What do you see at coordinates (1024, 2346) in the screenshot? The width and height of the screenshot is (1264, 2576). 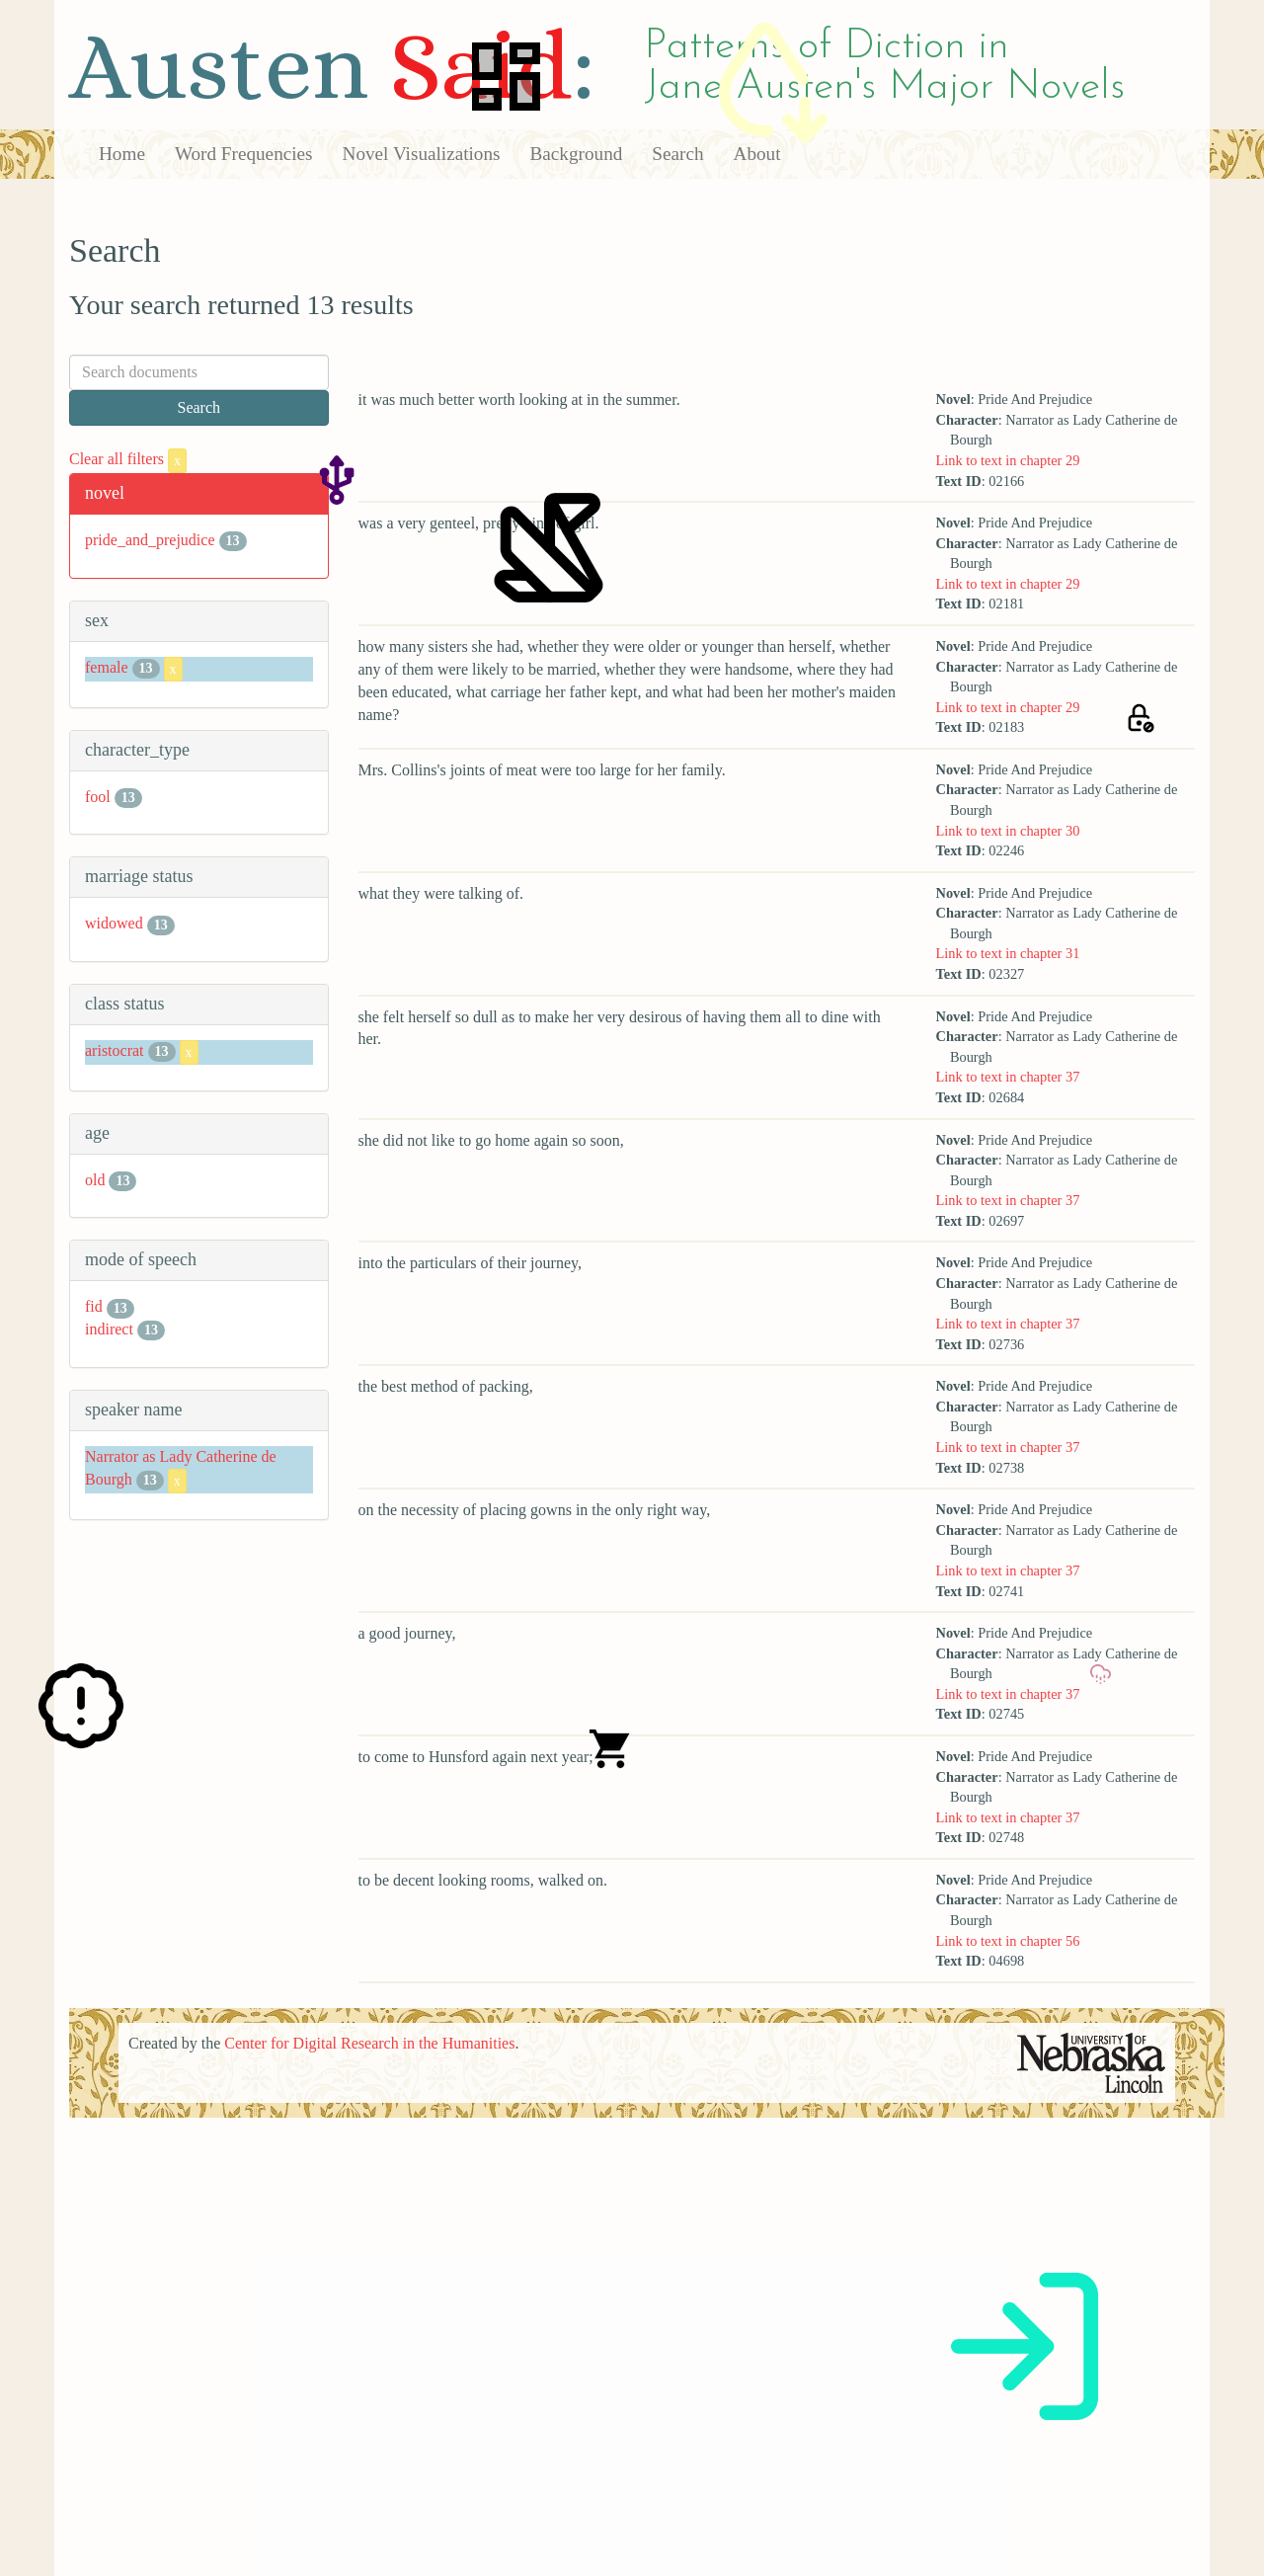 I see `sign in to your account` at bounding box center [1024, 2346].